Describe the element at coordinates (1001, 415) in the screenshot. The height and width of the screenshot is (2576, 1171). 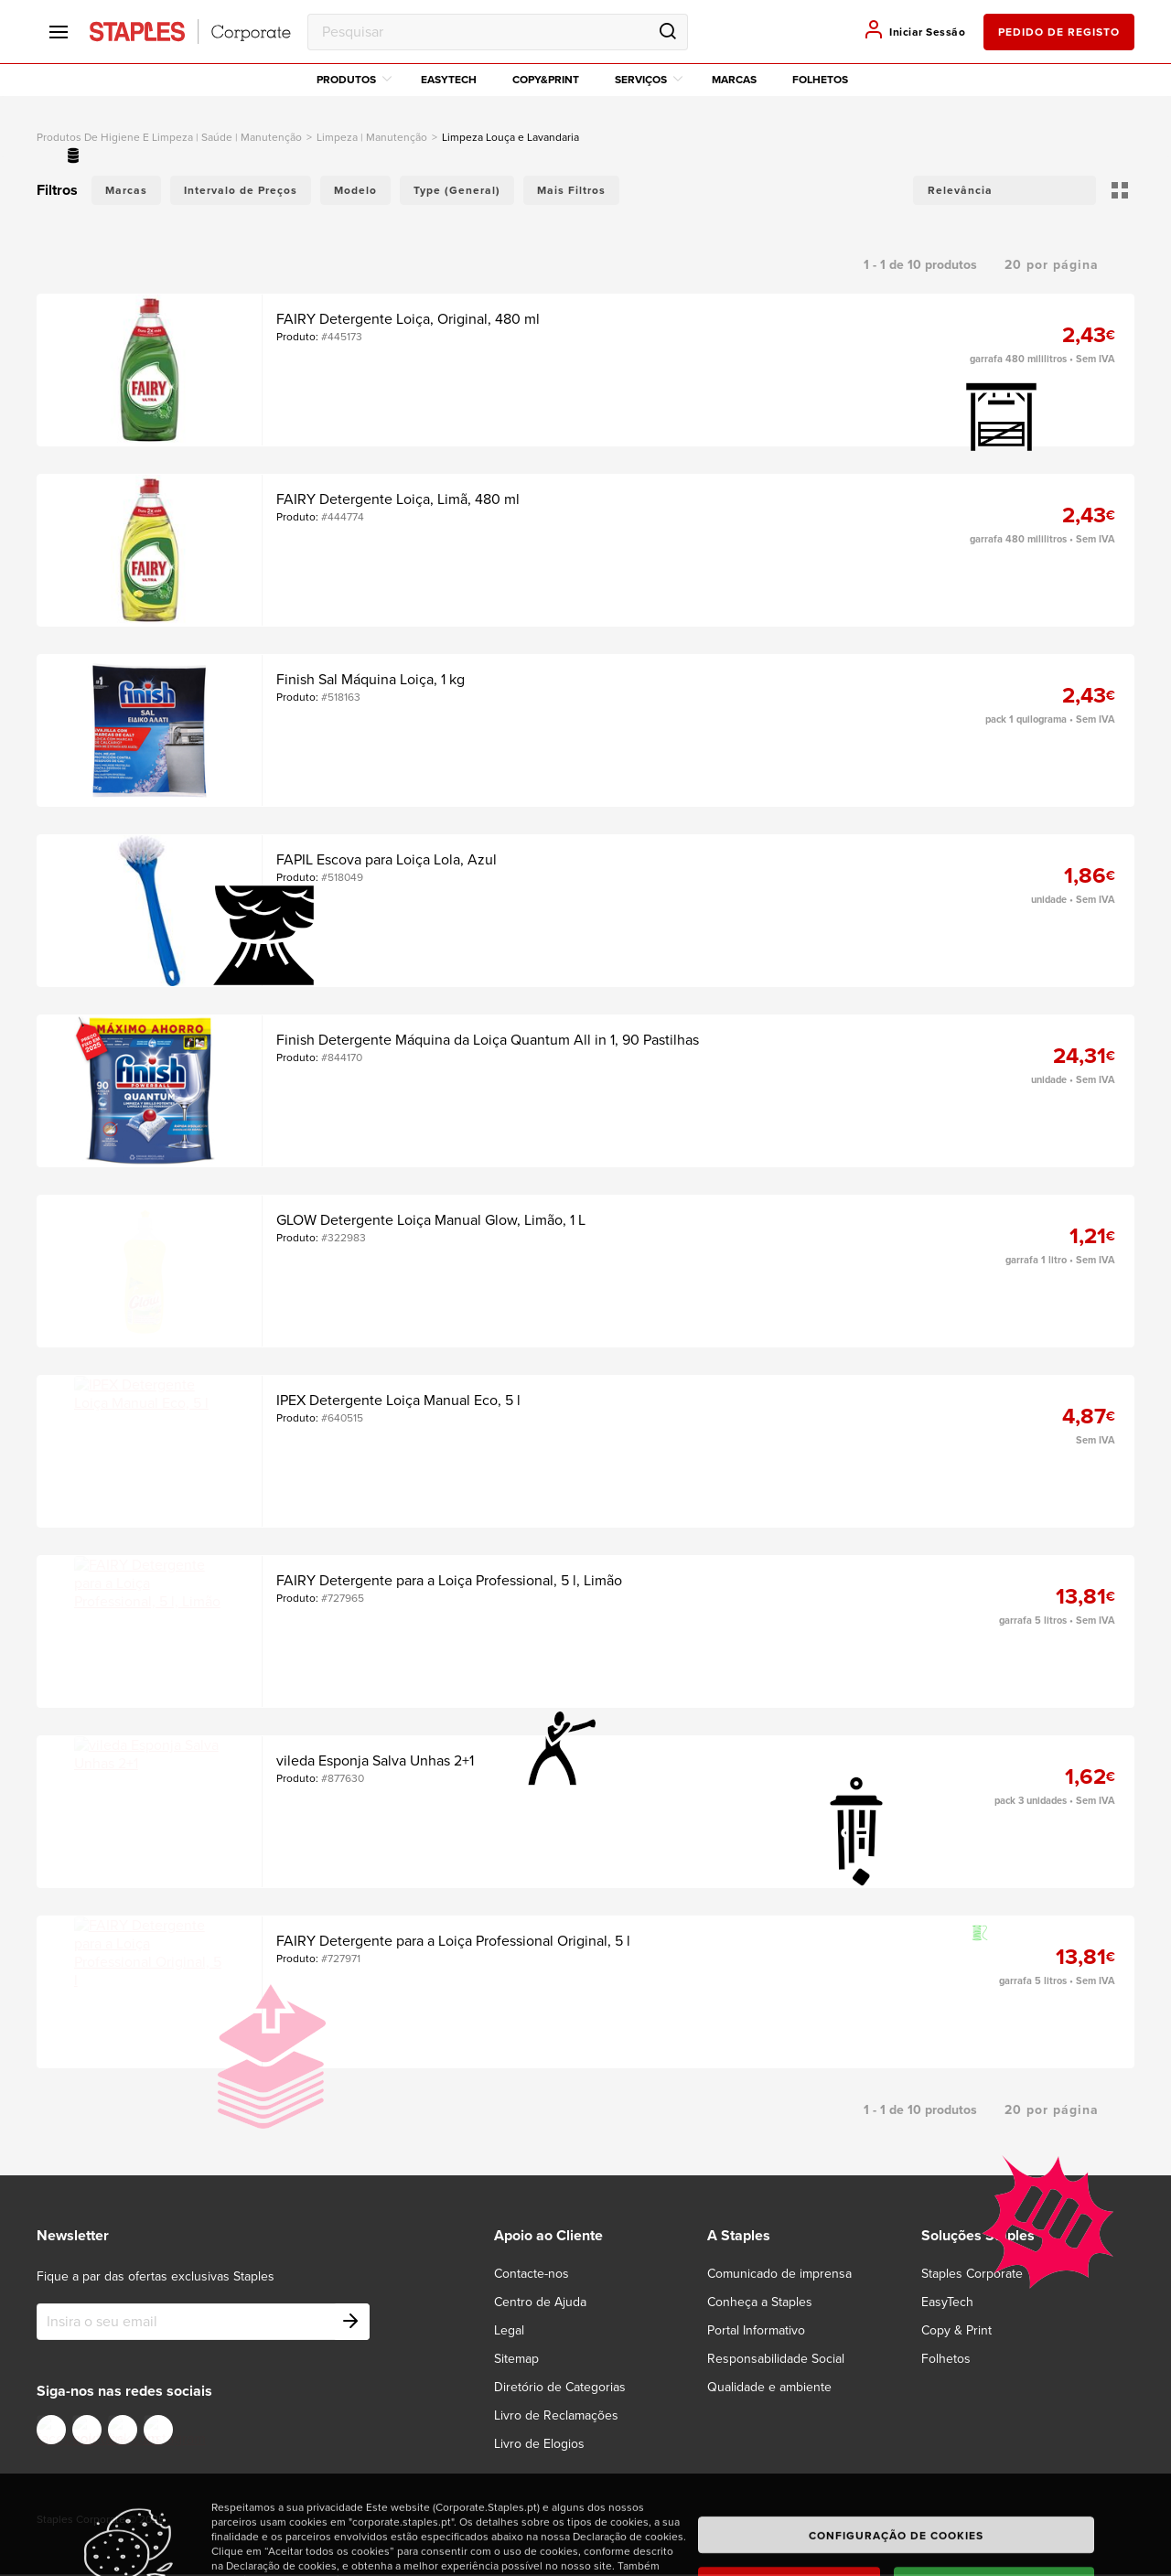
I see `access ranch or farm management features` at that location.